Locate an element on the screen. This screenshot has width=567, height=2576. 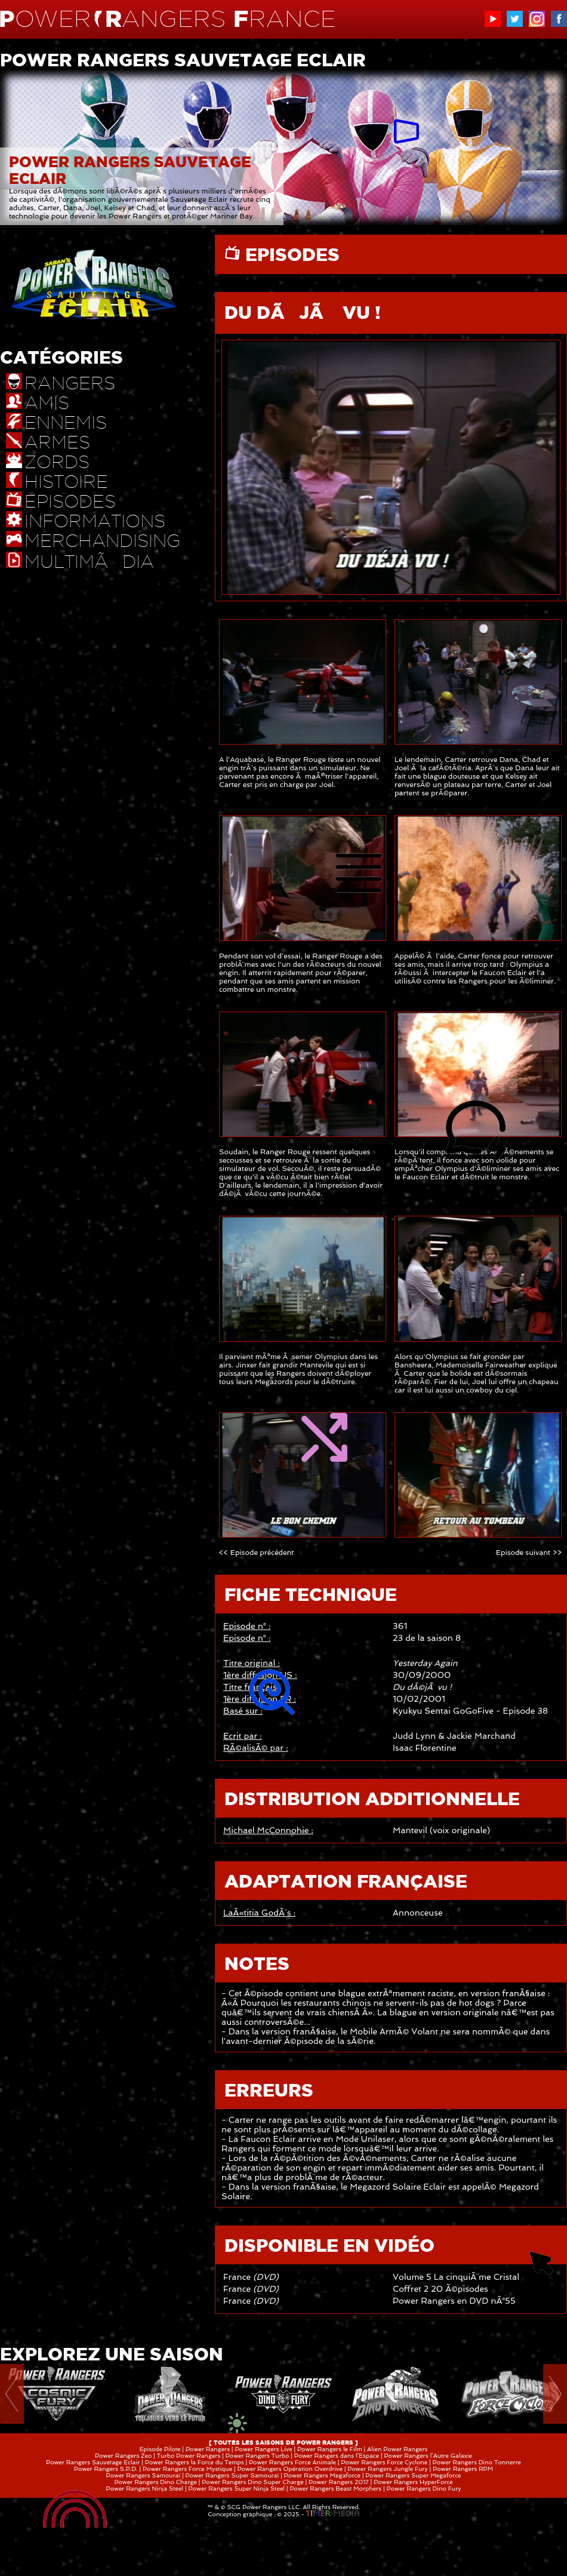
send a quick or instant message is located at coordinates (476, 1127).